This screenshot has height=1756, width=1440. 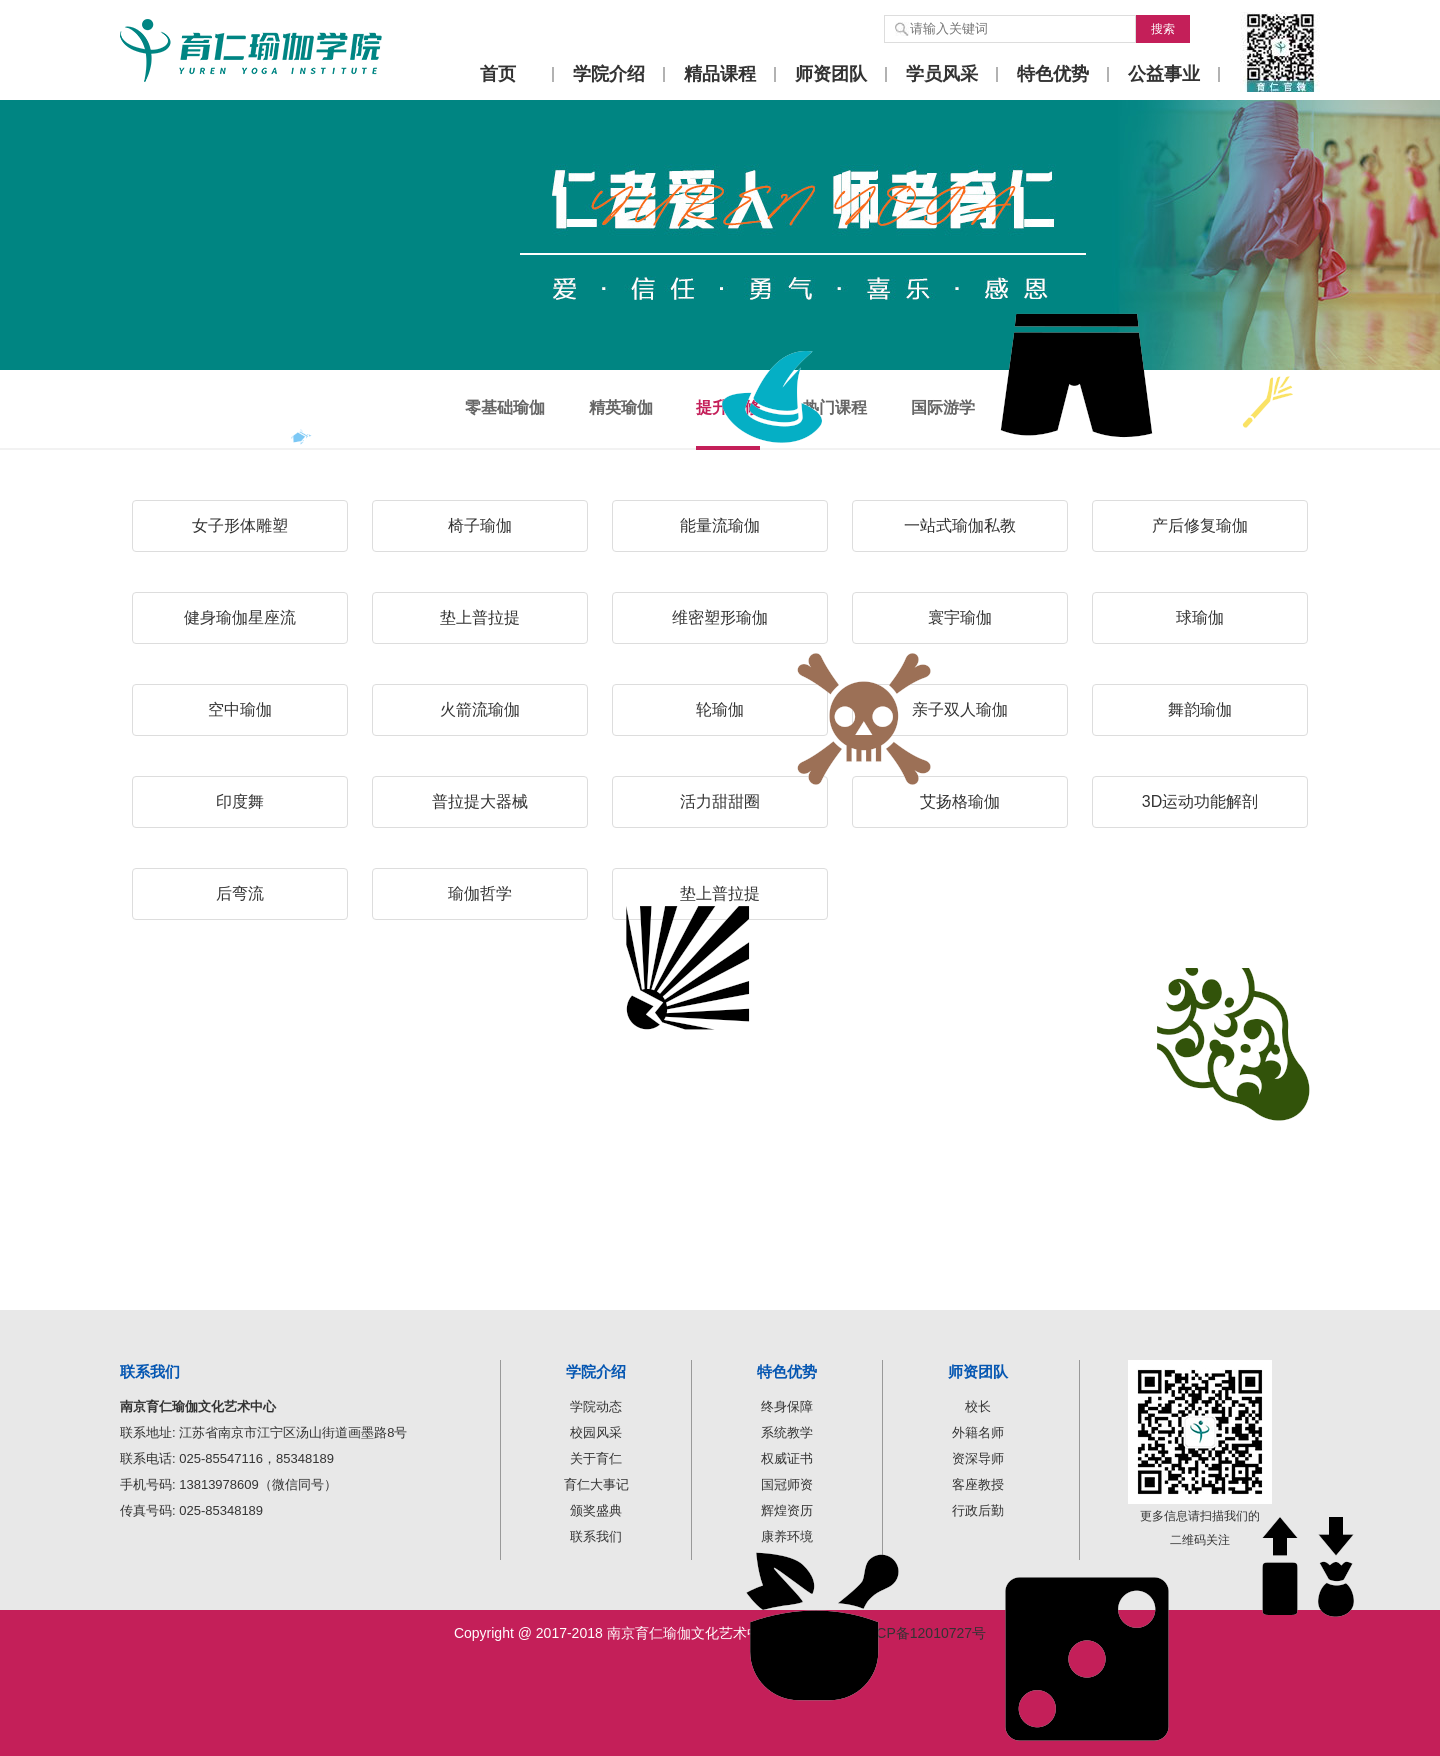 What do you see at coordinates (687, 968) in the screenshot?
I see `indicates explosive or hazardous materials` at bounding box center [687, 968].